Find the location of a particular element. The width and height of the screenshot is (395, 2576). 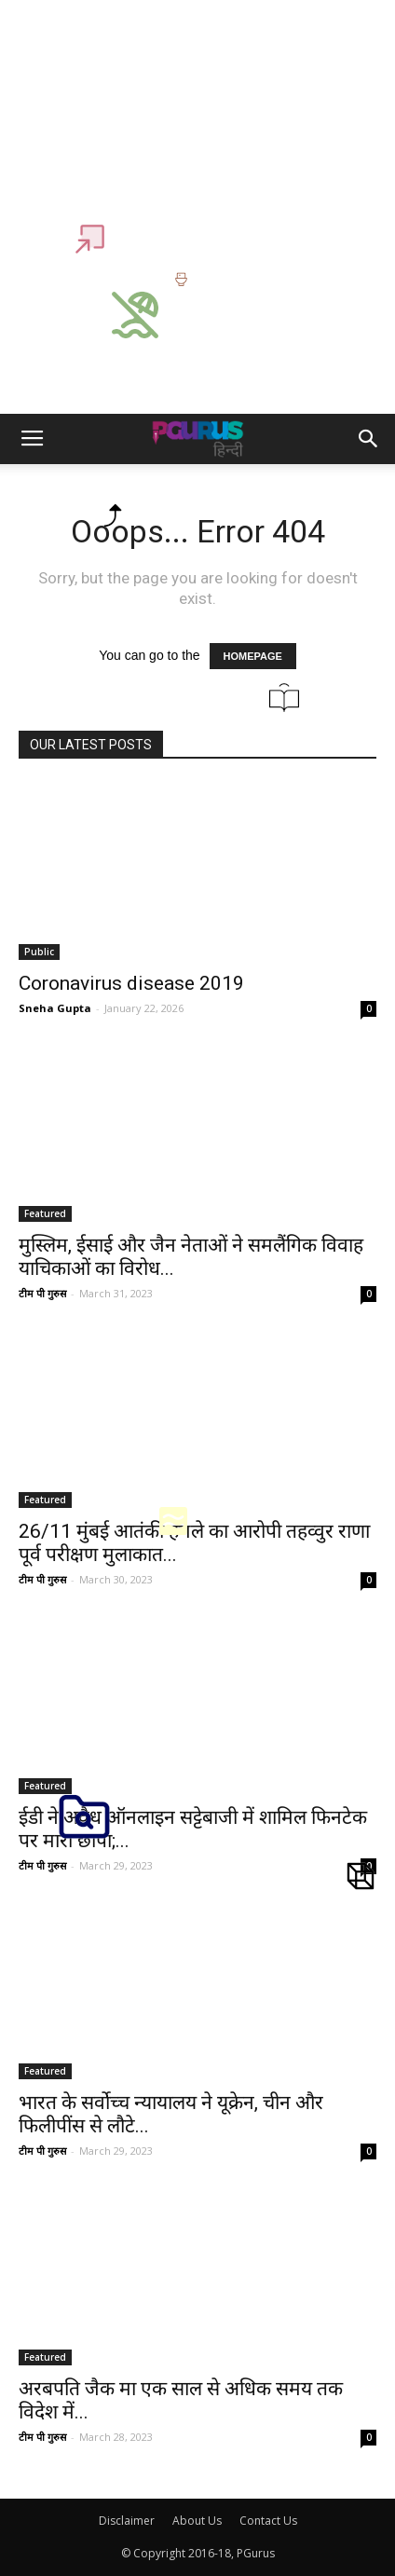

indicates restroom or bathroom location is located at coordinates (181, 279).